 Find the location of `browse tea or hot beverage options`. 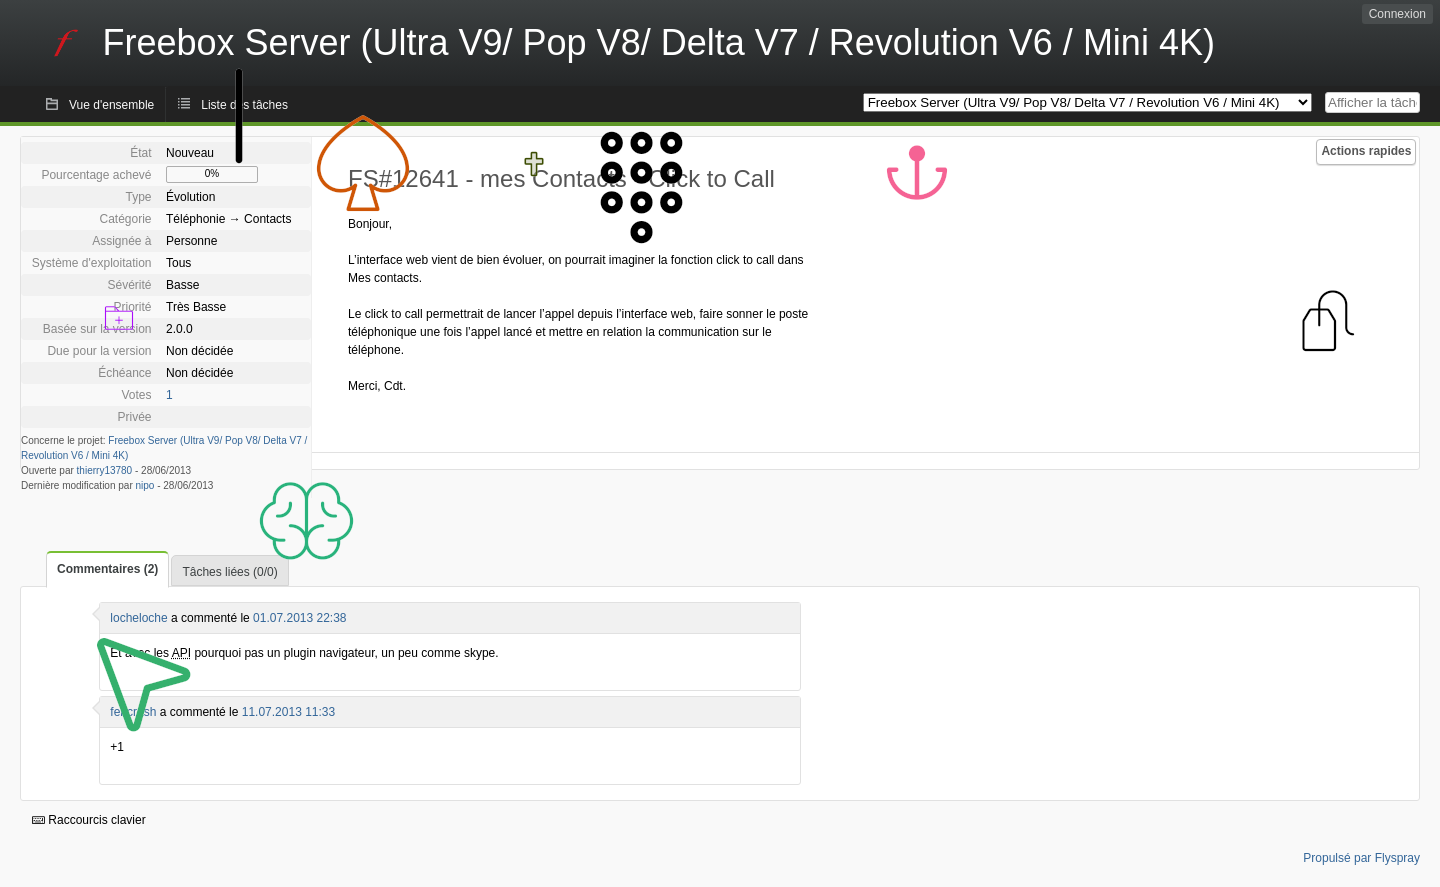

browse tea or hot beverage options is located at coordinates (1326, 323).